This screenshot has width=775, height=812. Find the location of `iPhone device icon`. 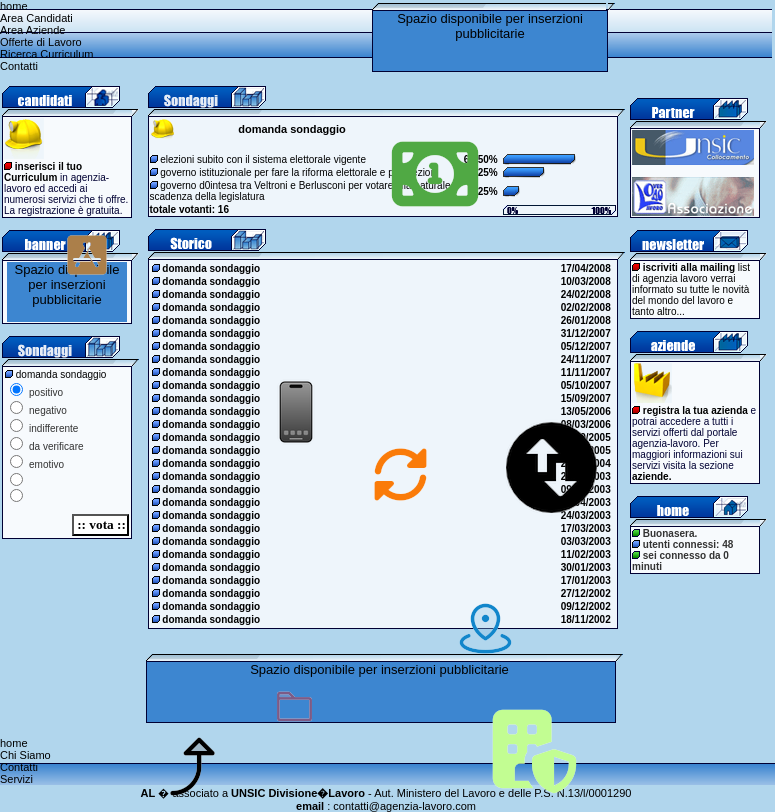

iPhone device icon is located at coordinates (296, 412).